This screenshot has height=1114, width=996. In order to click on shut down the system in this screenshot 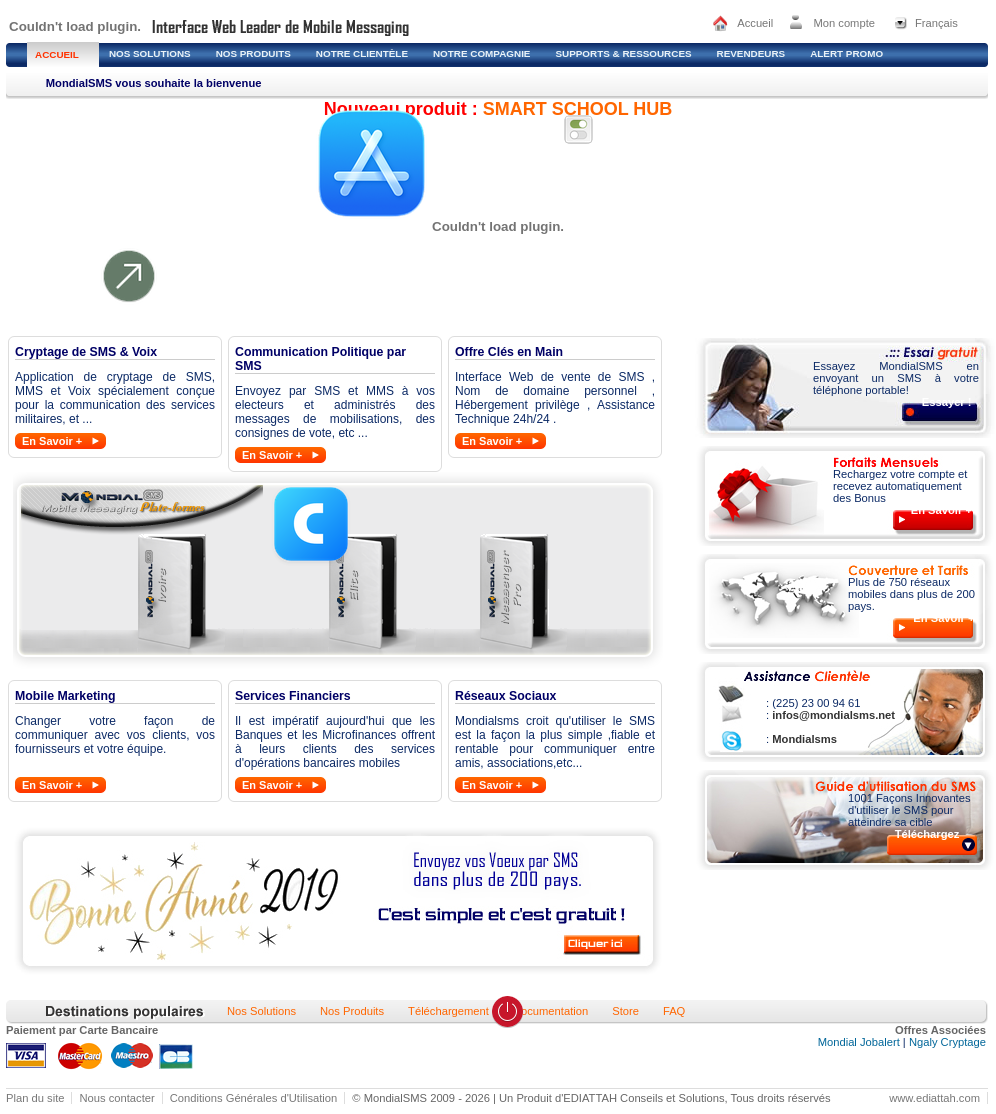, I will do `click(508, 1012)`.